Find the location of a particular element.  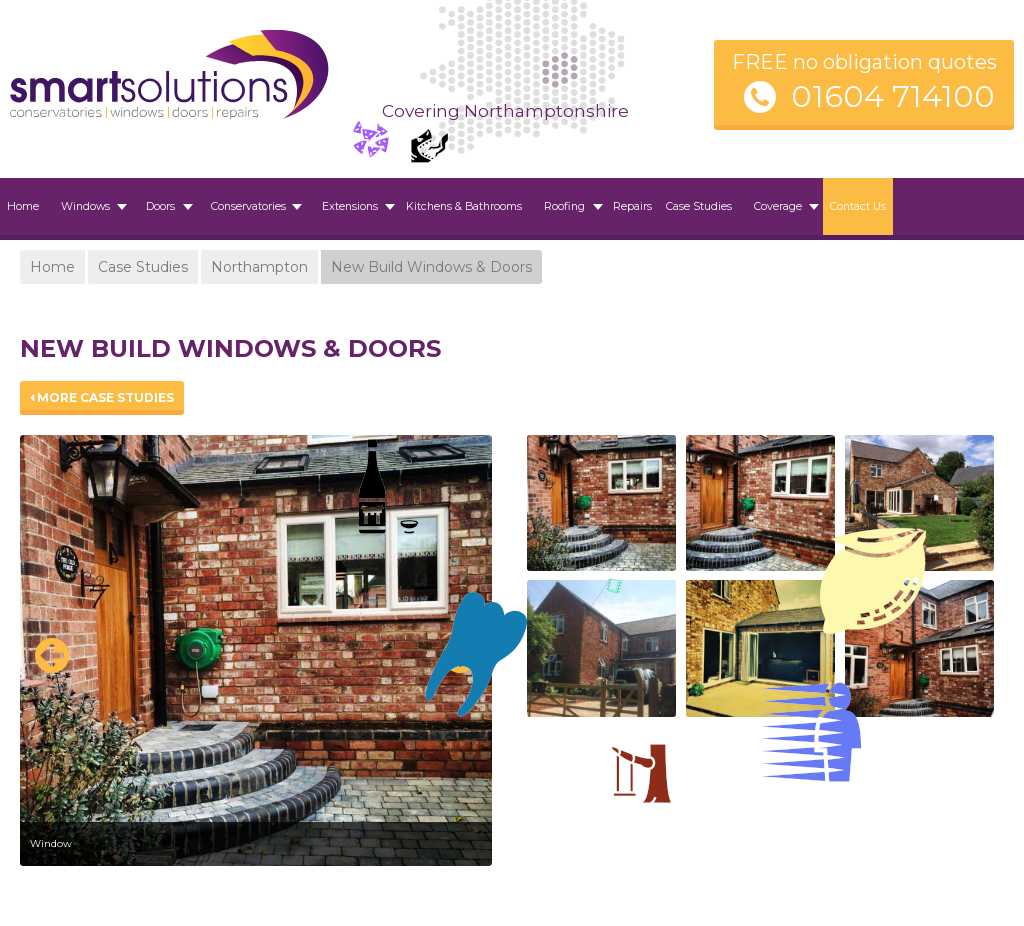

indicates shark attack or danger zone in a game is located at coordinates (429, 144).